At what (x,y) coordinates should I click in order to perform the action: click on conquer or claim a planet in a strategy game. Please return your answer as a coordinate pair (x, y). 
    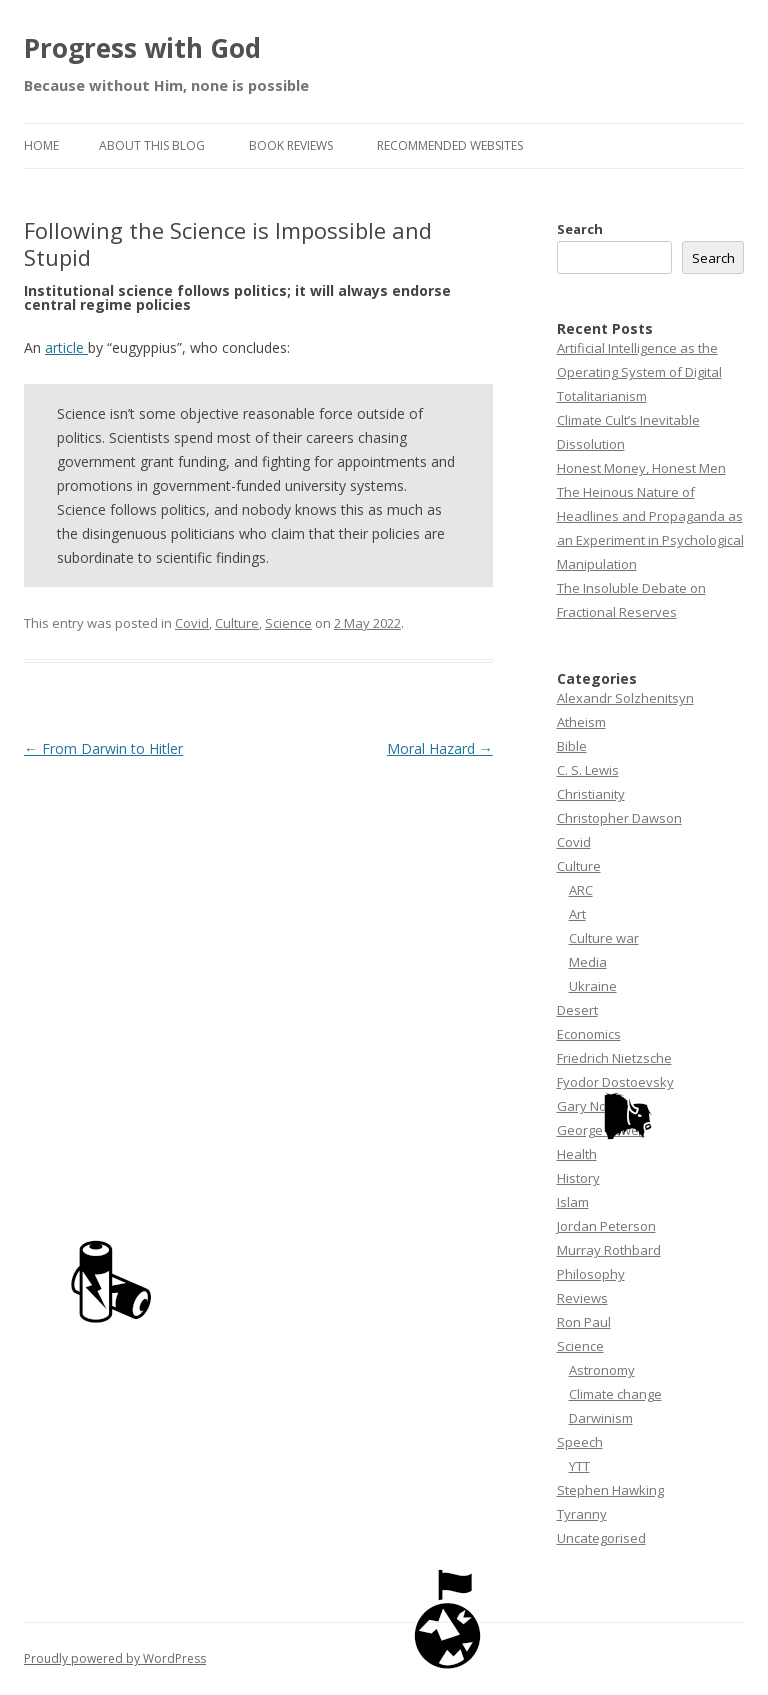
    Looking at the image, I should click on (447, 1618).